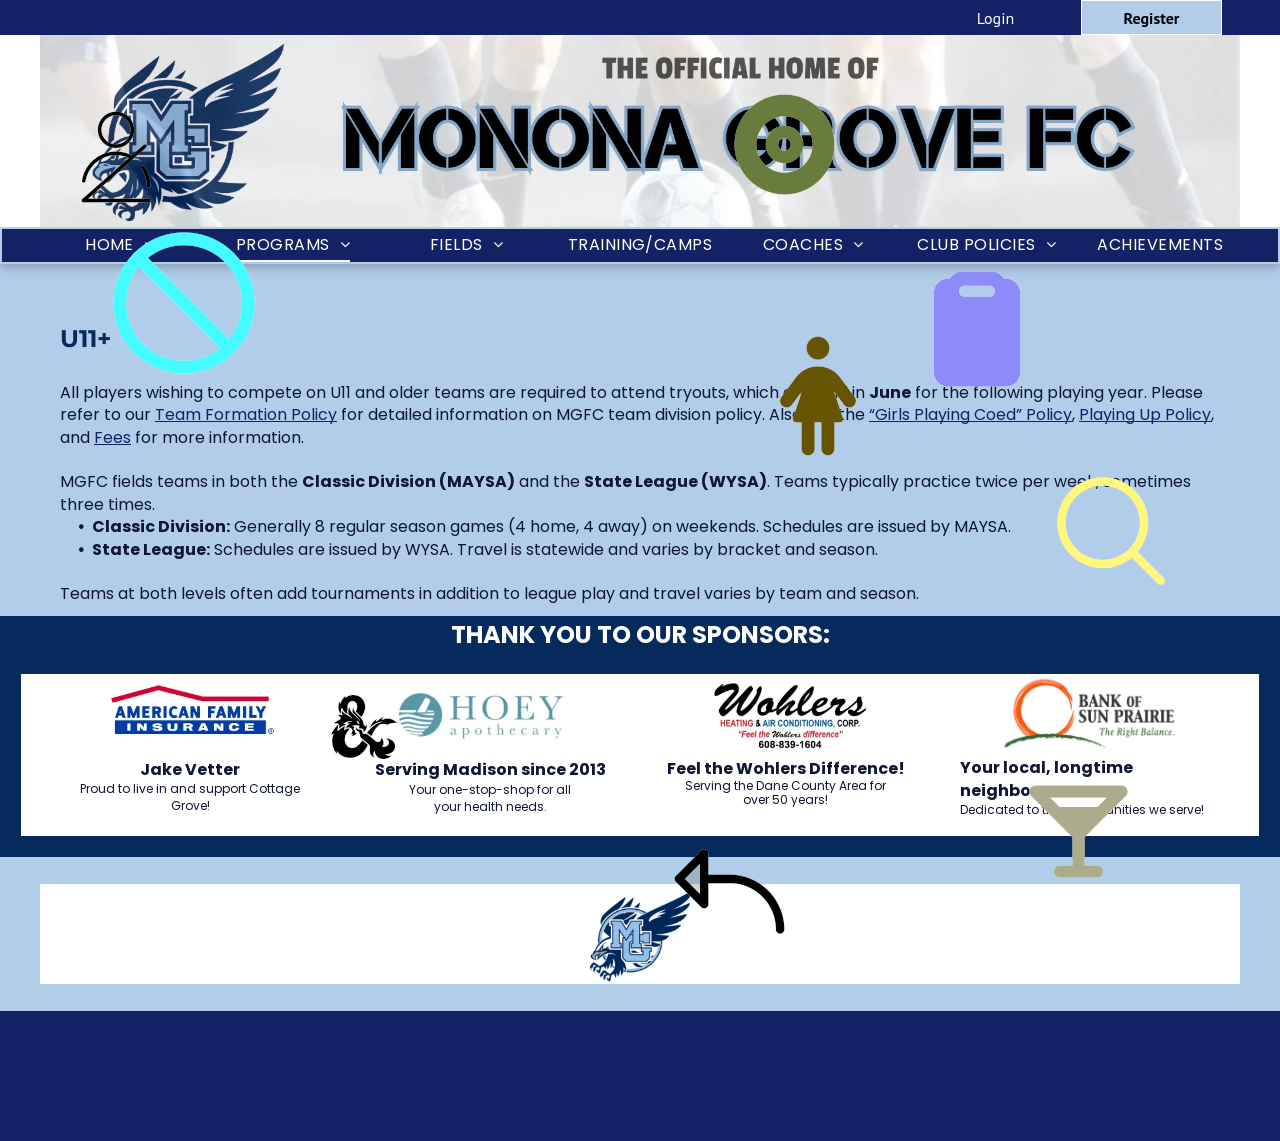  I want to click on reply to a message, so click(729, 891).